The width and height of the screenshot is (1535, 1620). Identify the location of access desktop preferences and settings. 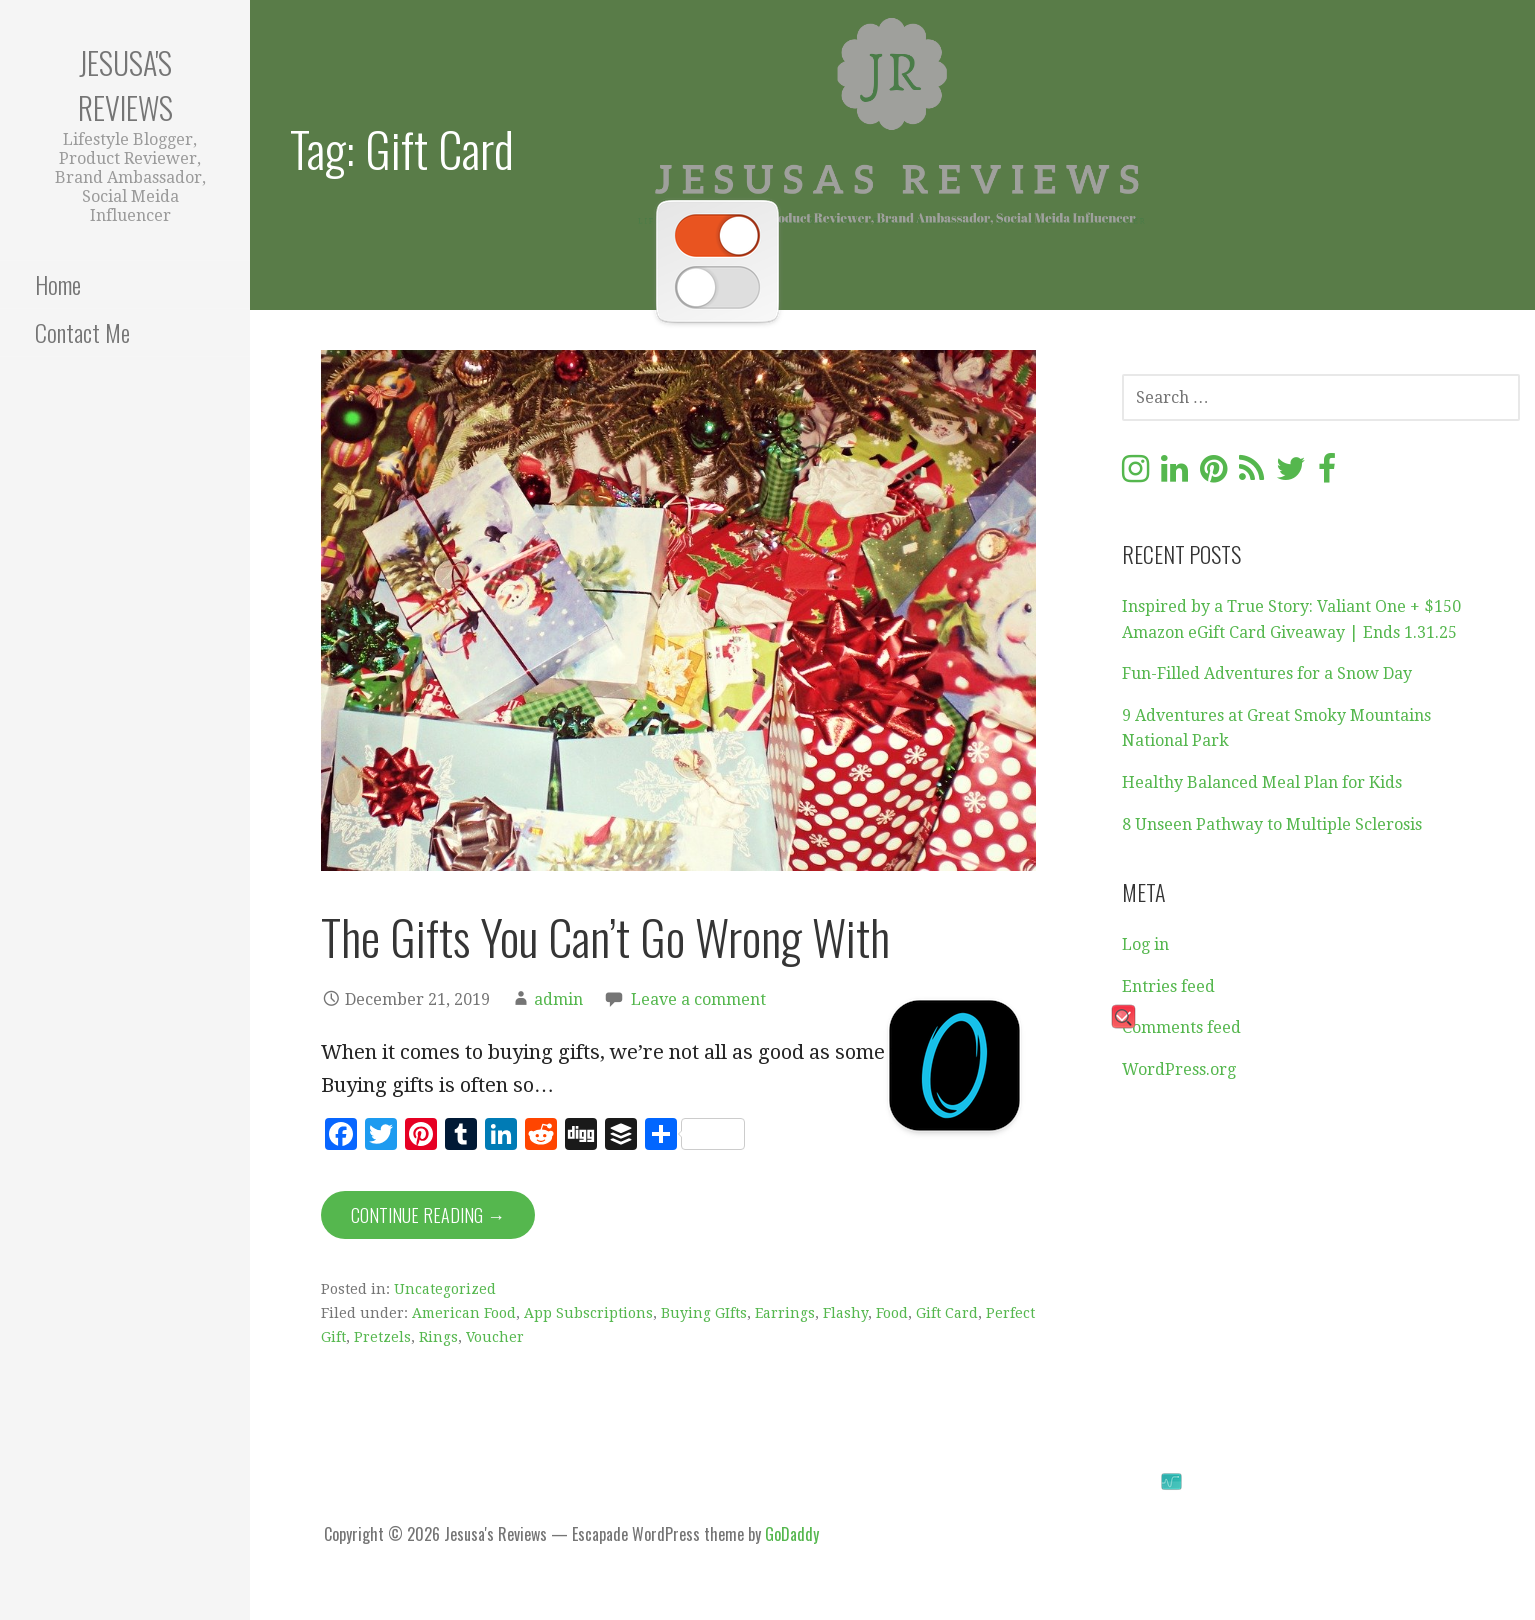
(717, 261).